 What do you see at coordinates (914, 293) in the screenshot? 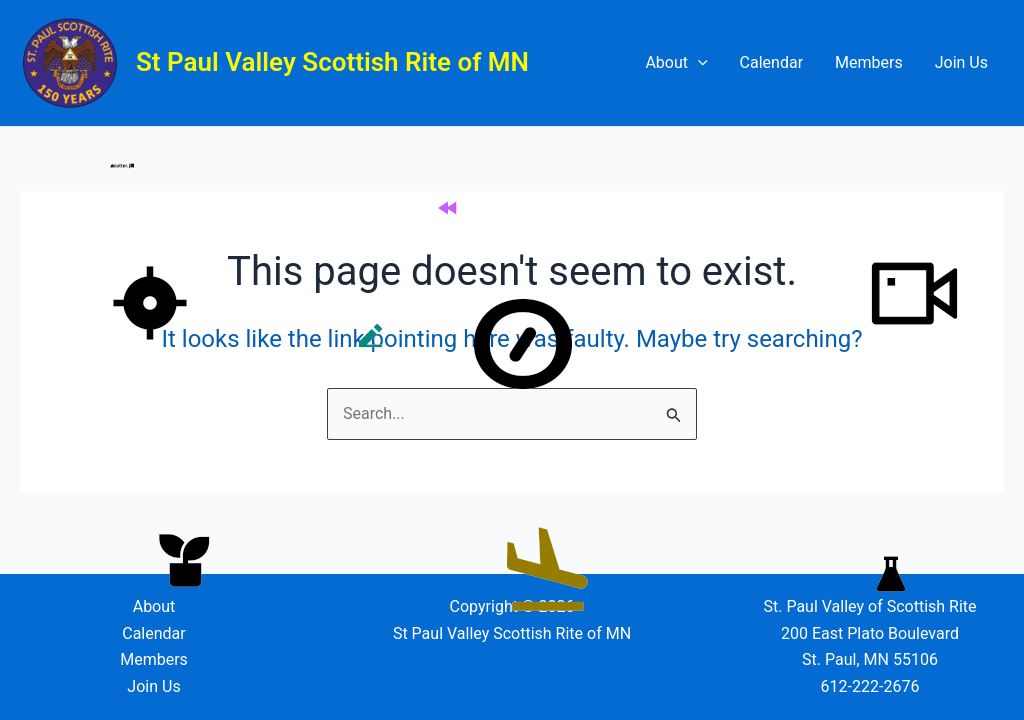
I see `start recording a video` at bounding box center [914, 293].